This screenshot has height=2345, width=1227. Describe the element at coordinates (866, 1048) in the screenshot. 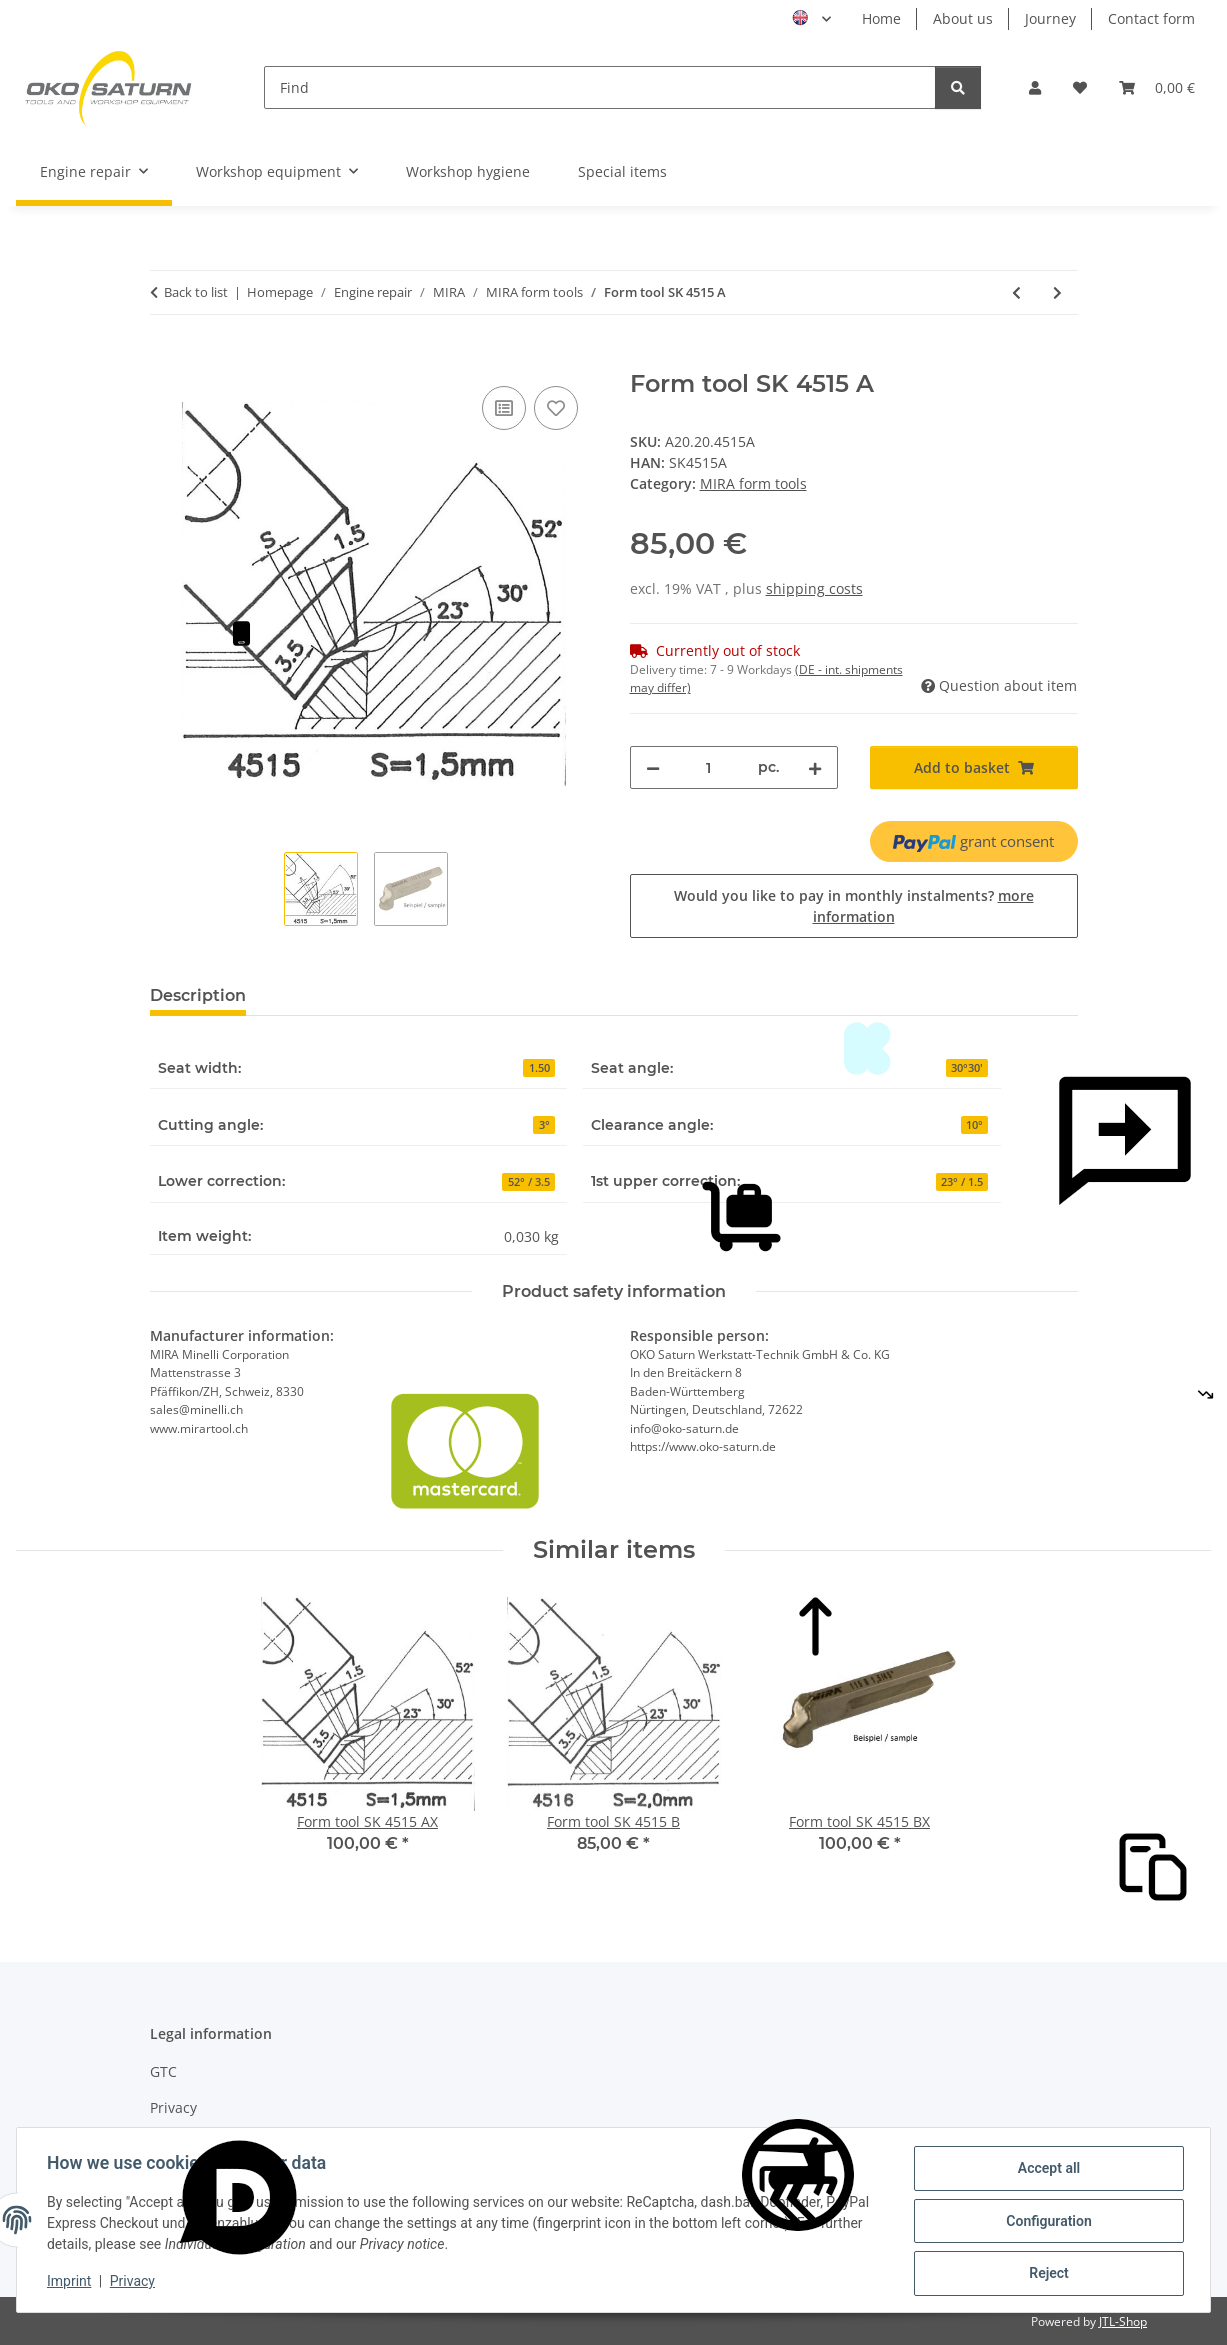

I see `link to Kickstarter profile or campaign` at that location.